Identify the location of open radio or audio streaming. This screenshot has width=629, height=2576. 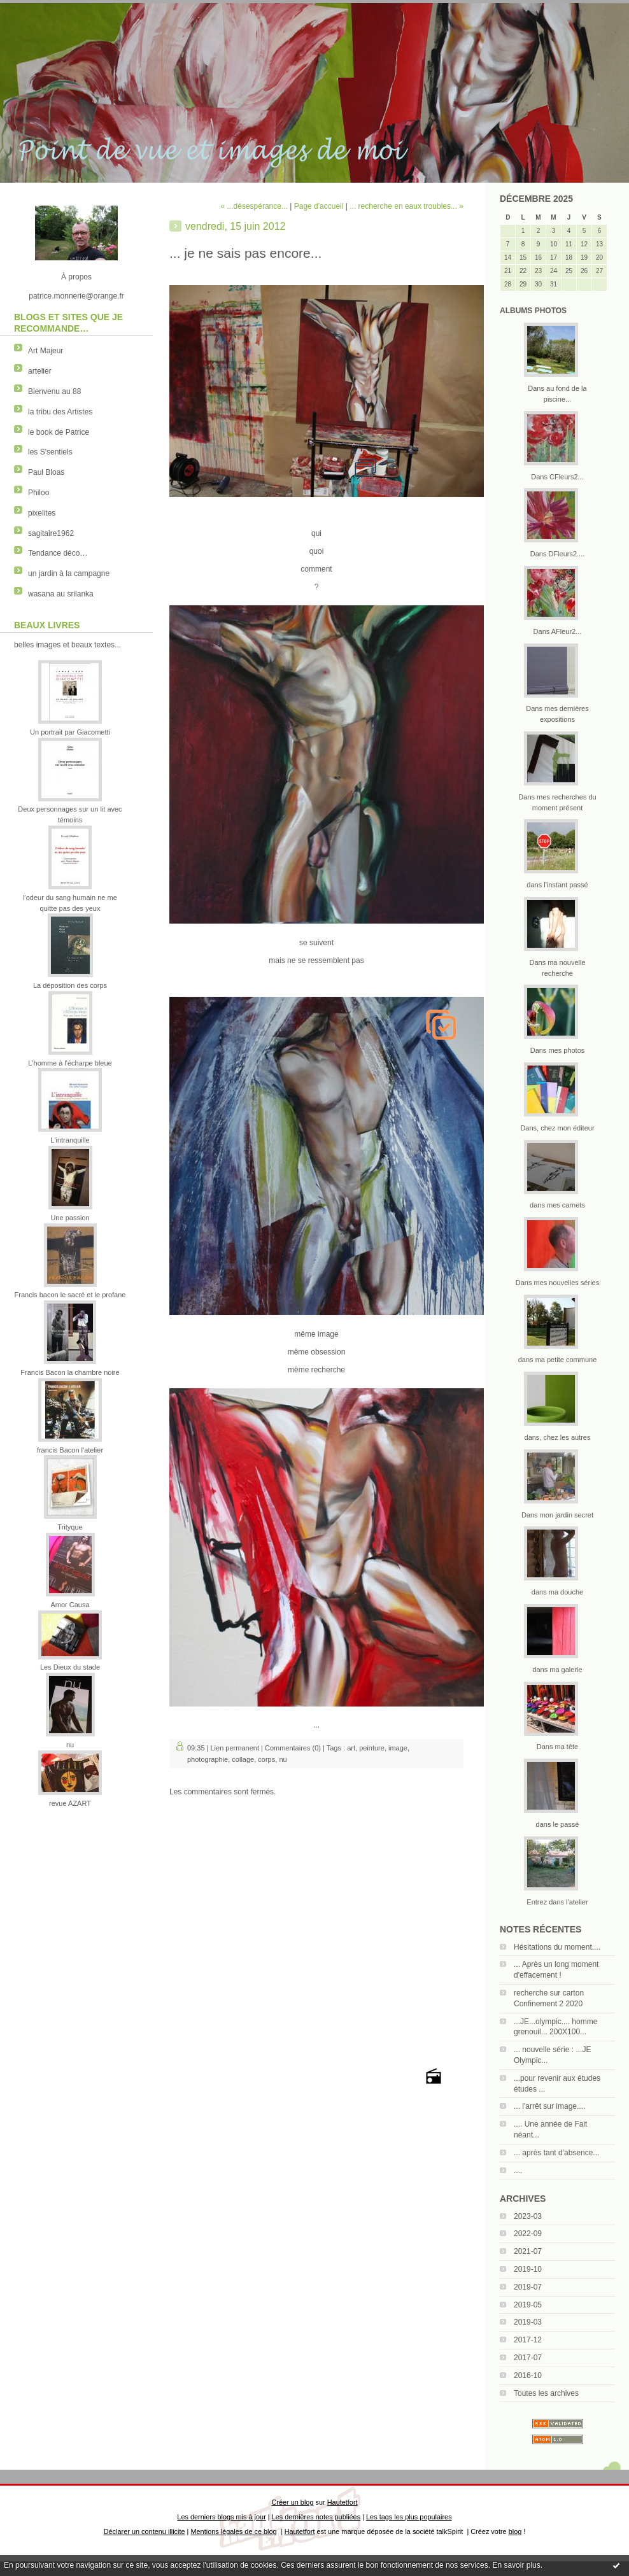
(434, 2076).